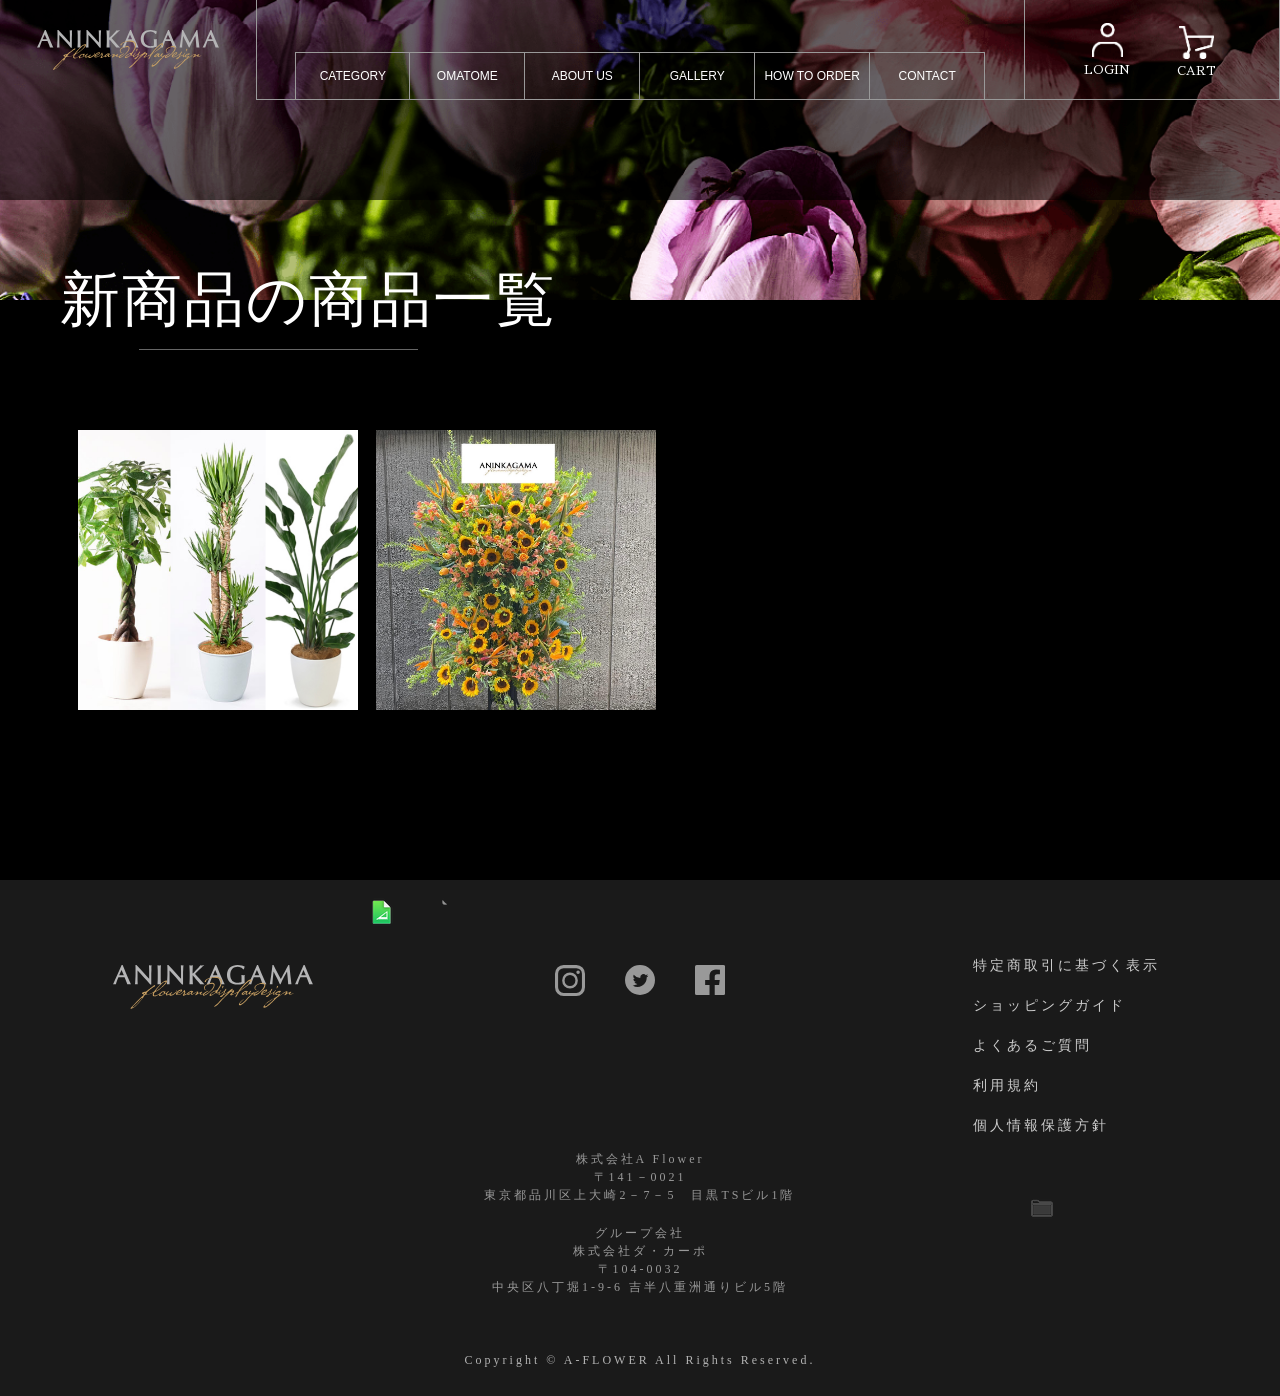  I want to click on open a UI designer or interface builder file, so click(409, 912).